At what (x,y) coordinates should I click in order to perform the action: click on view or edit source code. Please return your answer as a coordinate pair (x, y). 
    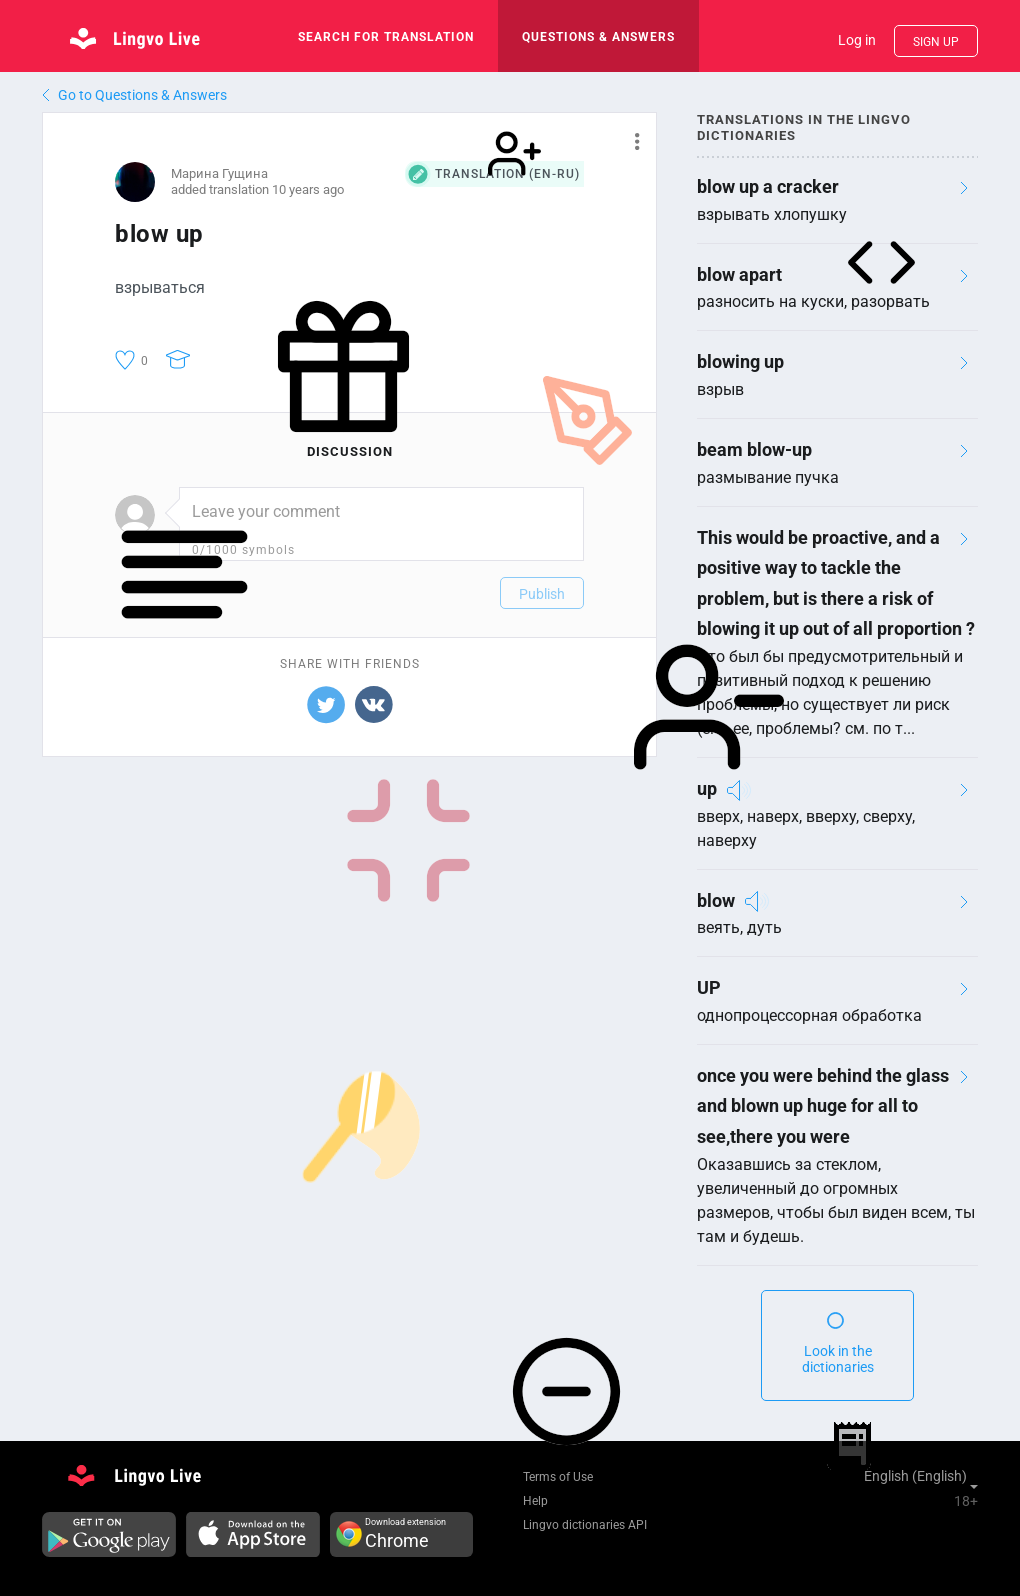
    Looking at the image, I should click on (881, 262).